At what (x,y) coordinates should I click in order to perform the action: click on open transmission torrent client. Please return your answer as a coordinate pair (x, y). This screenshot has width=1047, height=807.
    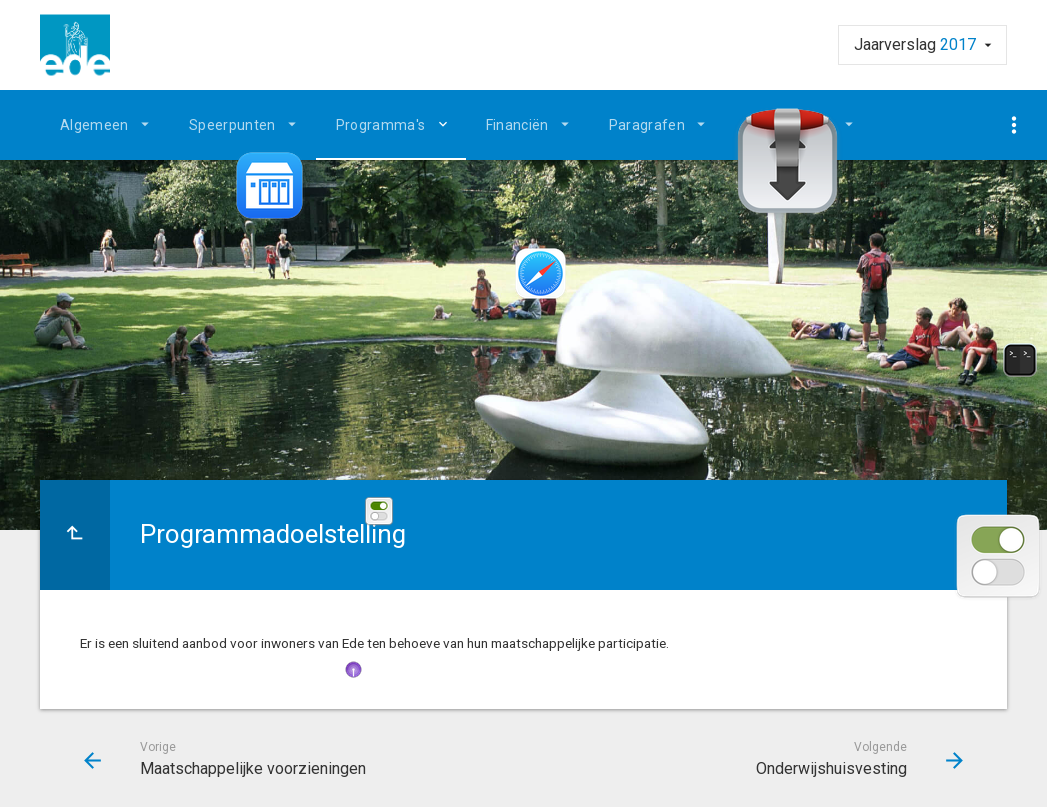
    Looking at the image, I should click on (787, 163).